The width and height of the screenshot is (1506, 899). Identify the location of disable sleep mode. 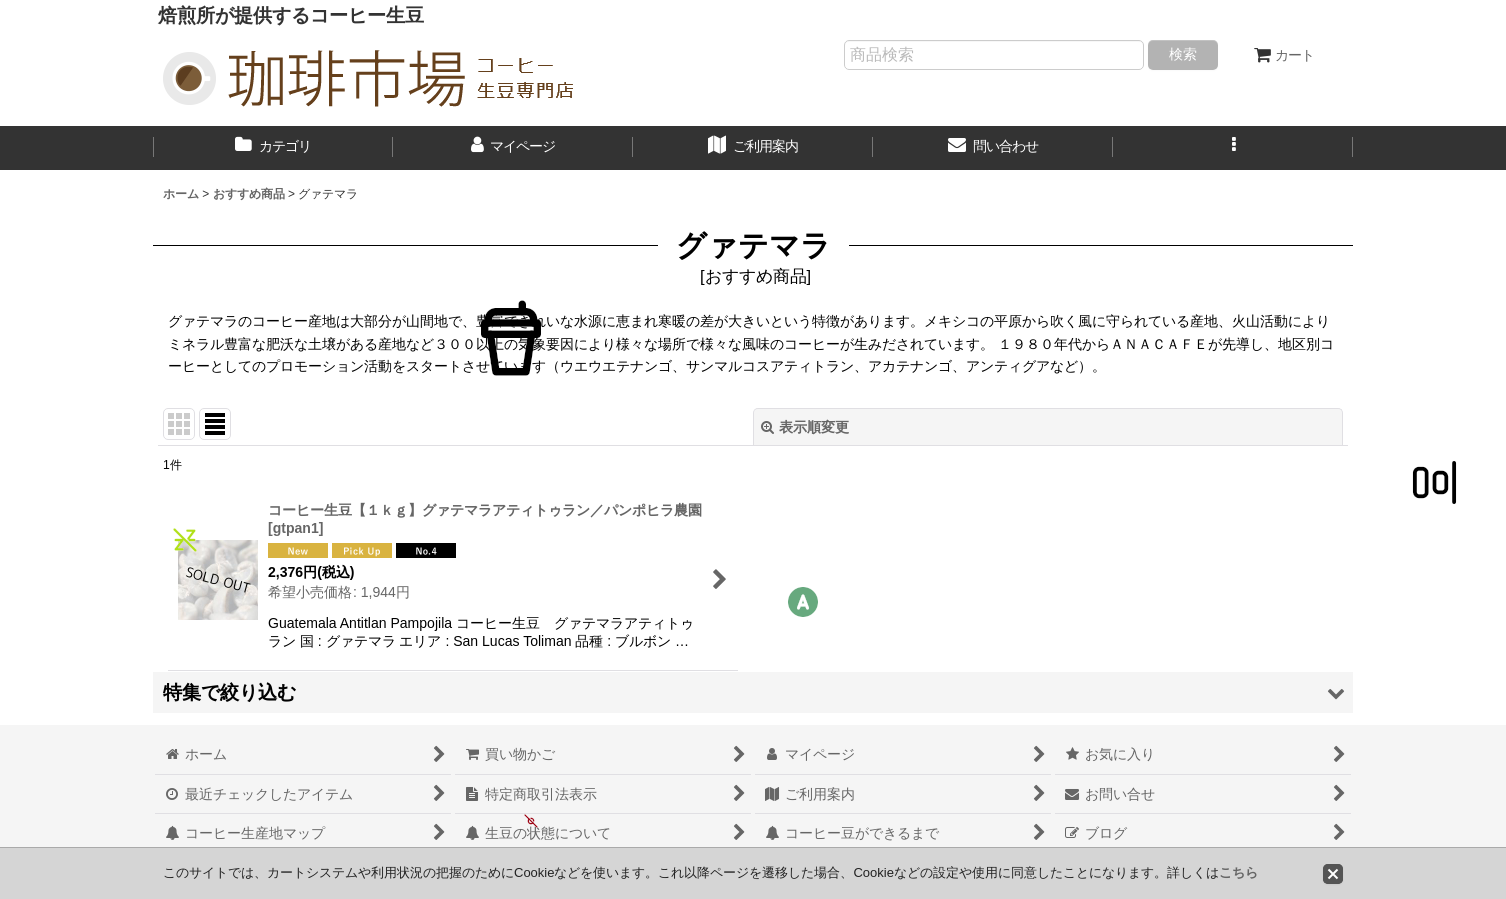
(185, 540).